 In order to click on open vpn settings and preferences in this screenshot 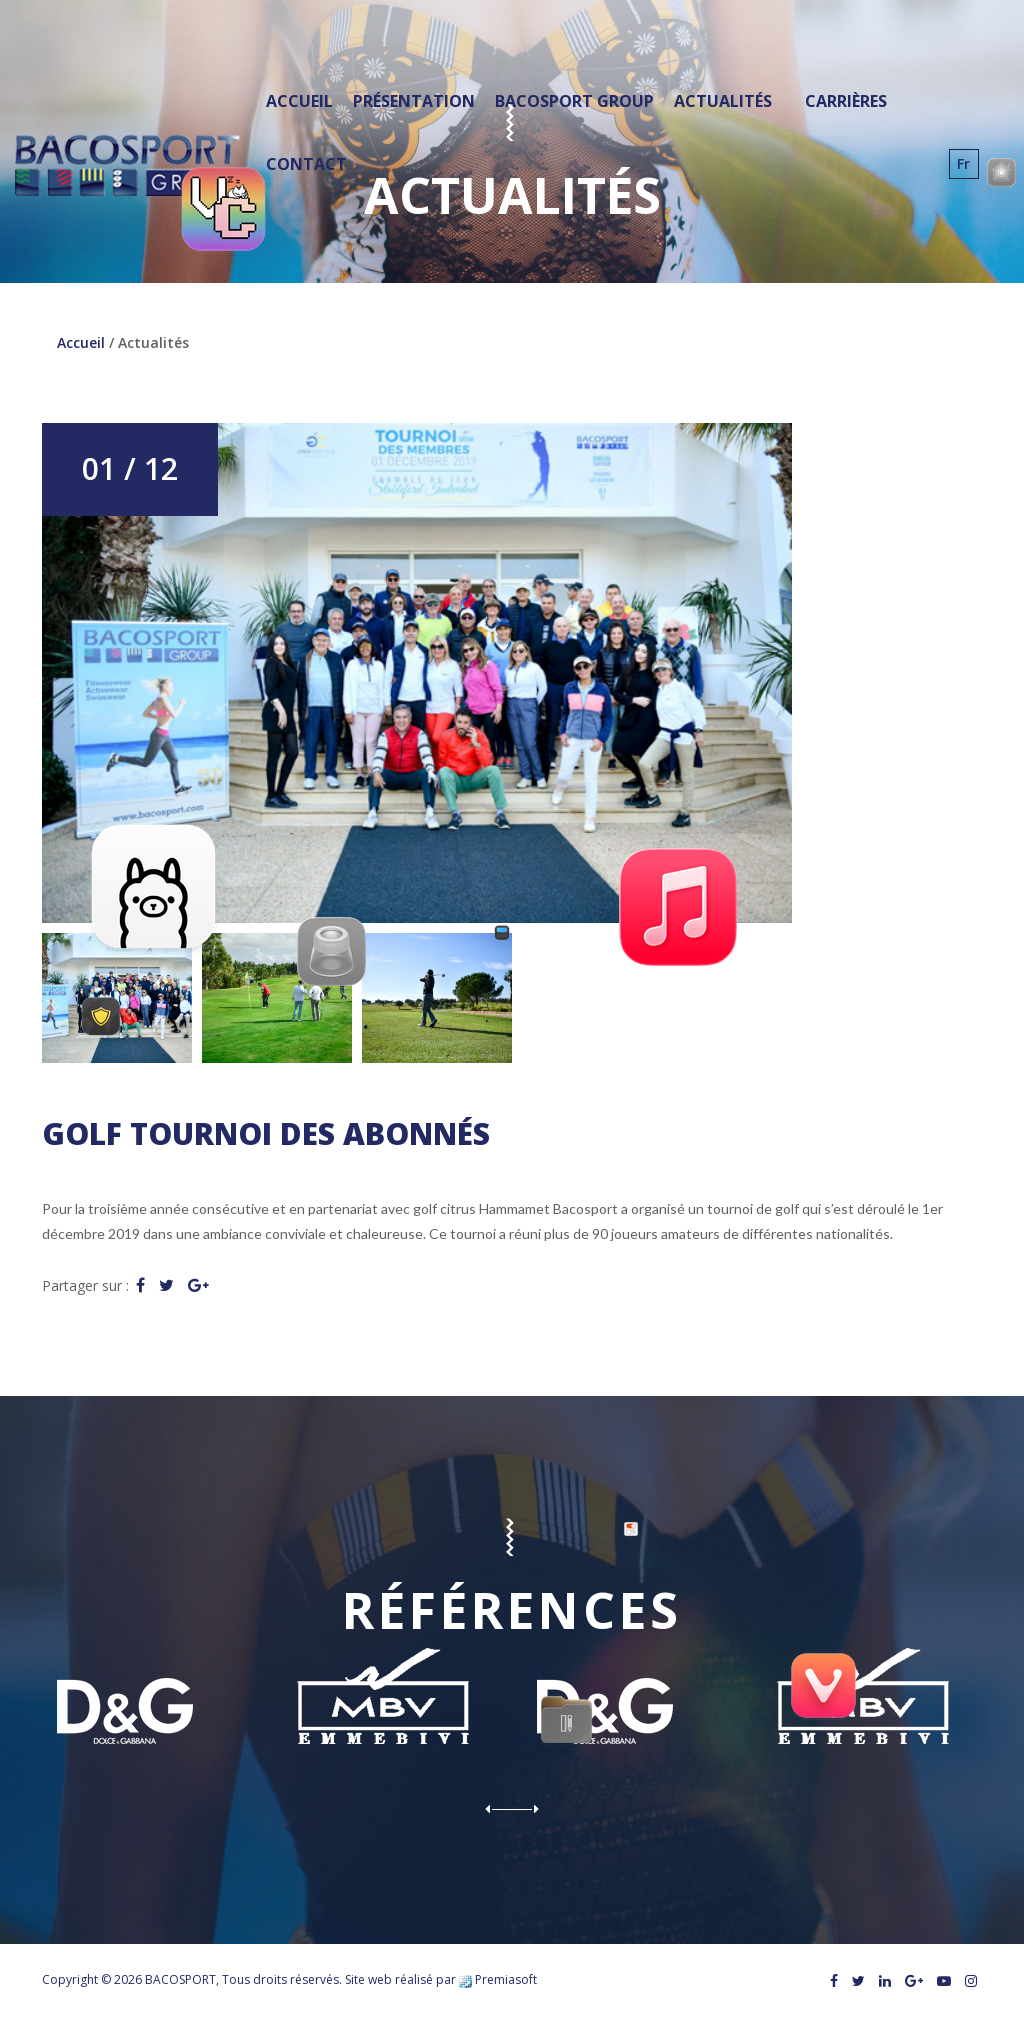, I will do `click(101, 1017)`.